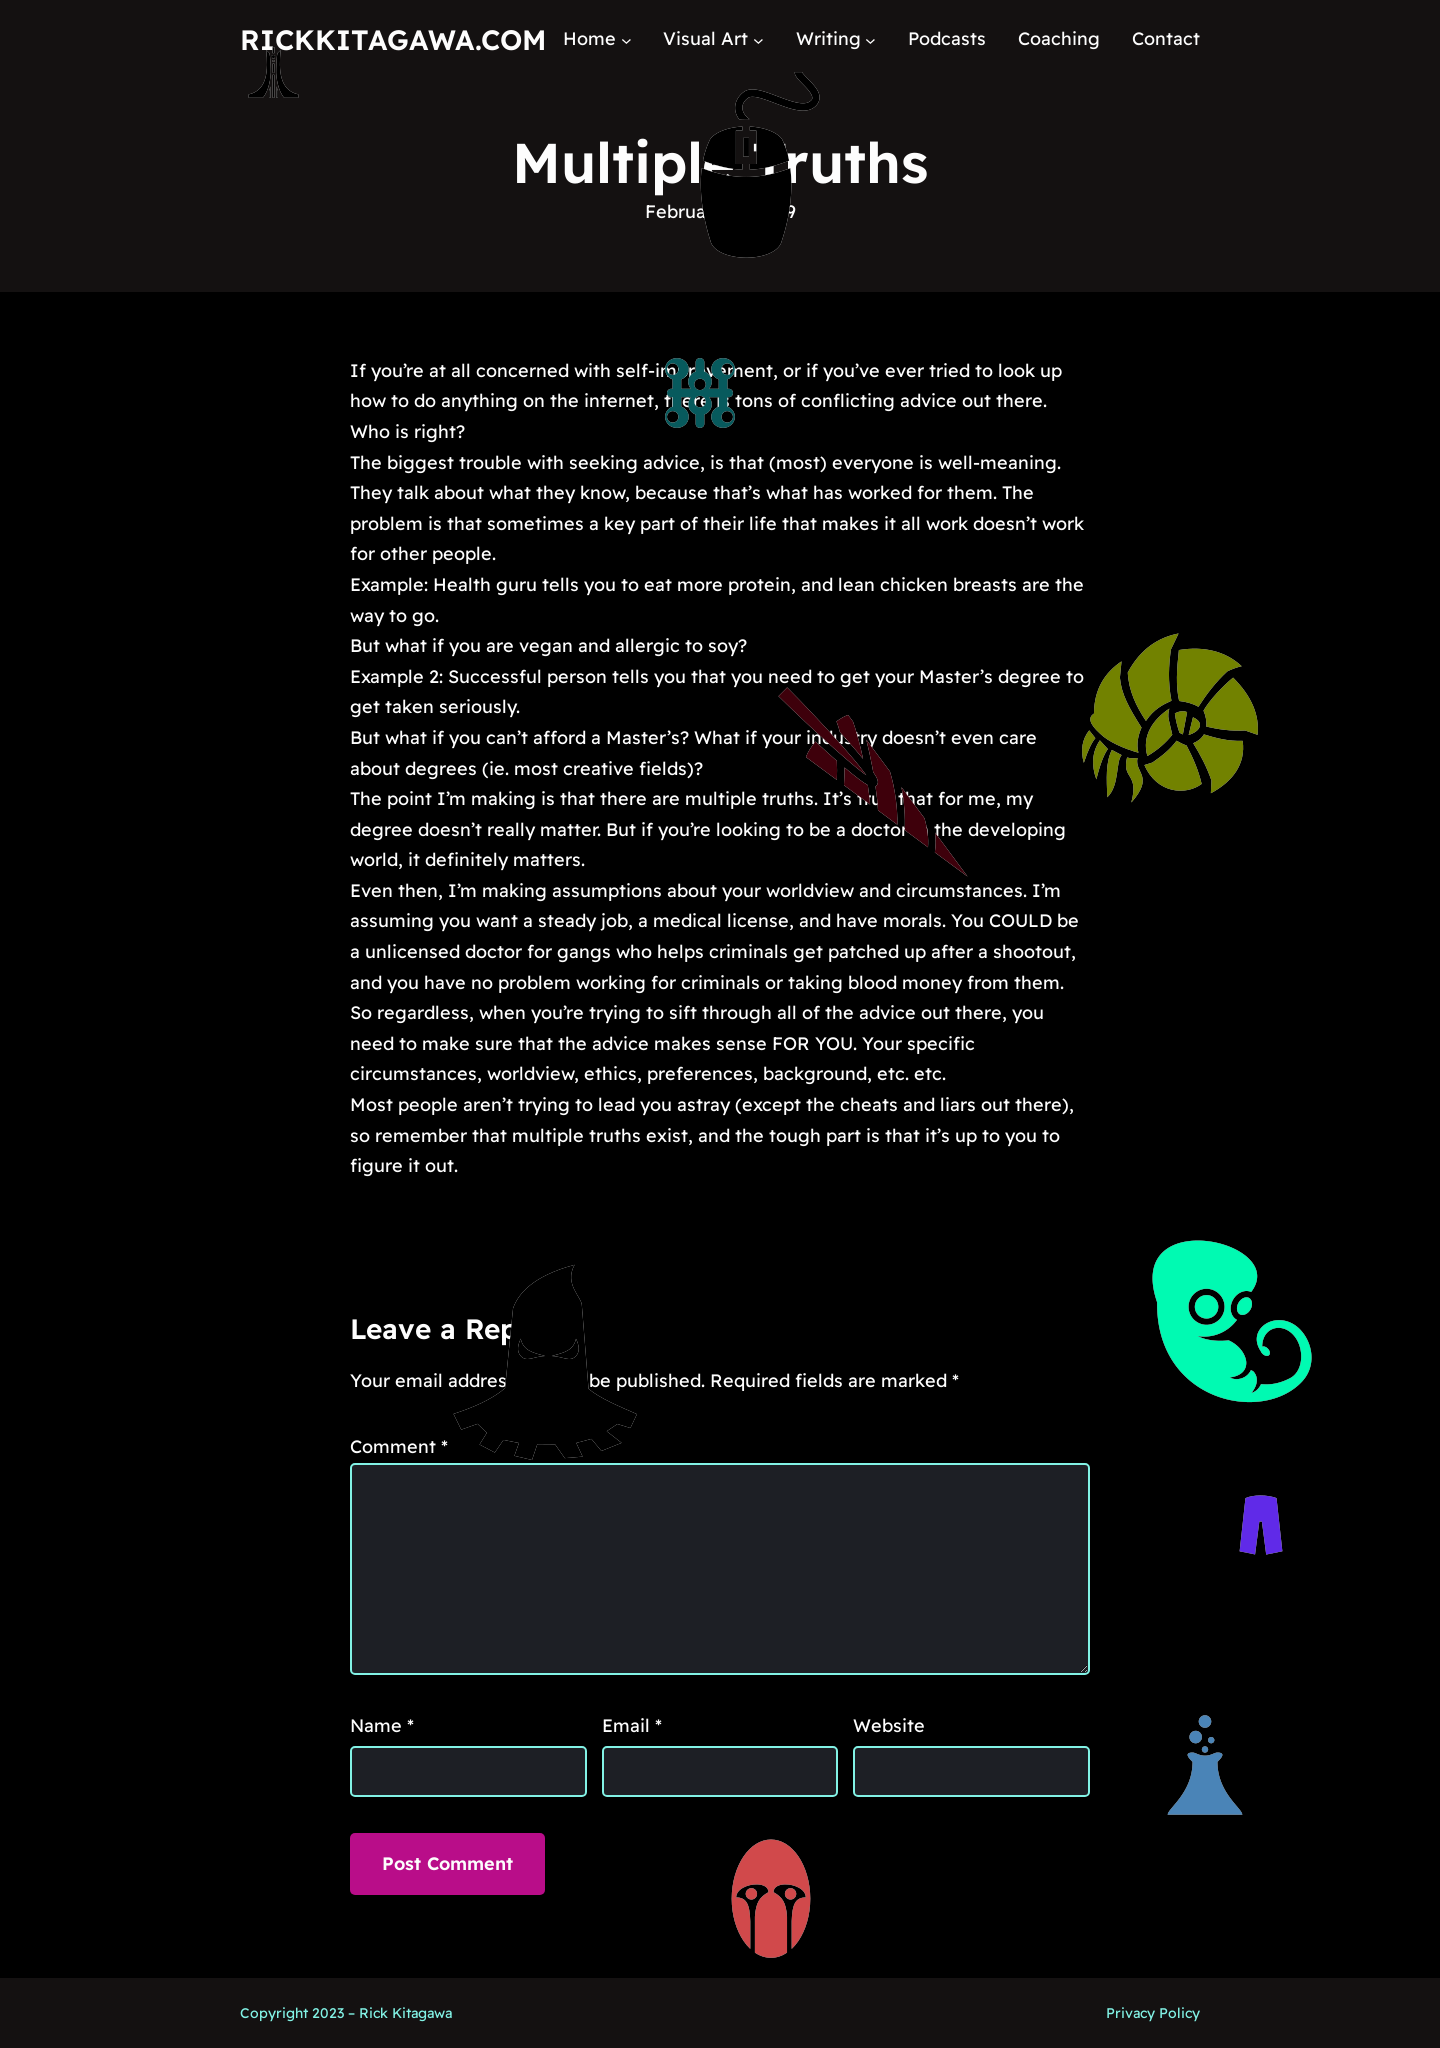 The width and height of the screenshot is (1440, 2048). What do you see at coordinates (756, 168) in the screenshot?
I see `indicates mouse input or cursor control settings` at bounding box center [756, 168].